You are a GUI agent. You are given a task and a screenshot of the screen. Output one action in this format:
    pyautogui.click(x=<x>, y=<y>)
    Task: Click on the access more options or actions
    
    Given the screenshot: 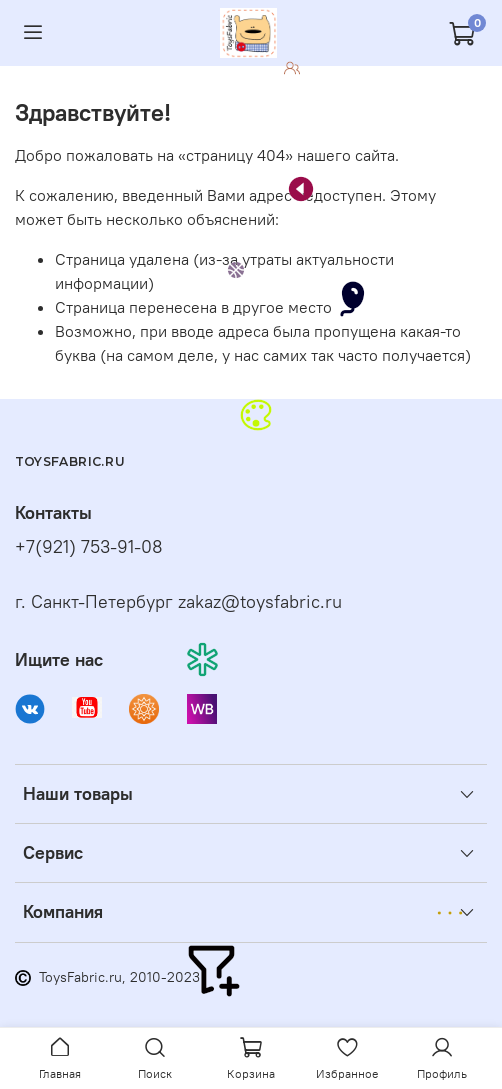 What is the action you would take?
    pyautogui.click(x=450, y=913)
    